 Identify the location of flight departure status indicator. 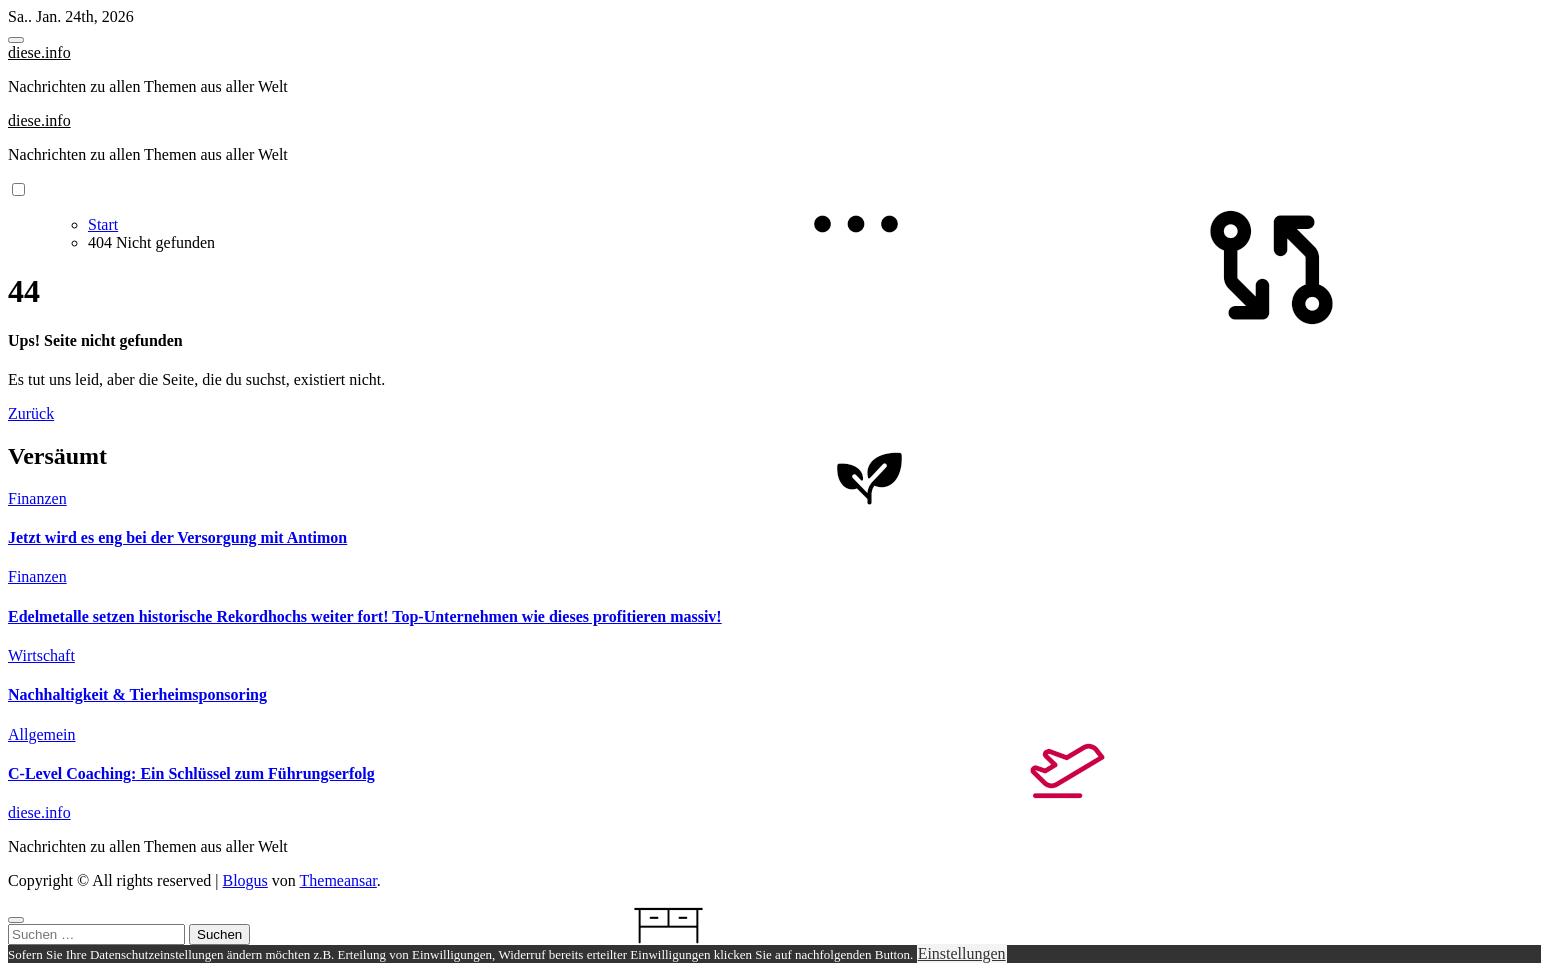
(1067, 768).